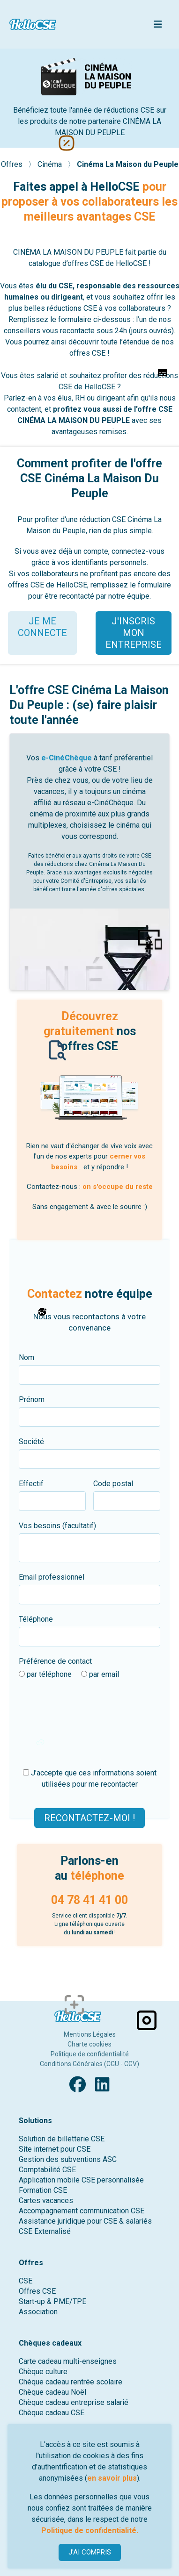 The width and height of the screenshot is (179, 2576). What do you see at coordinates (56, 1050) in the screenshot?
I see `search within a document` at bounding box center [56, 1050].